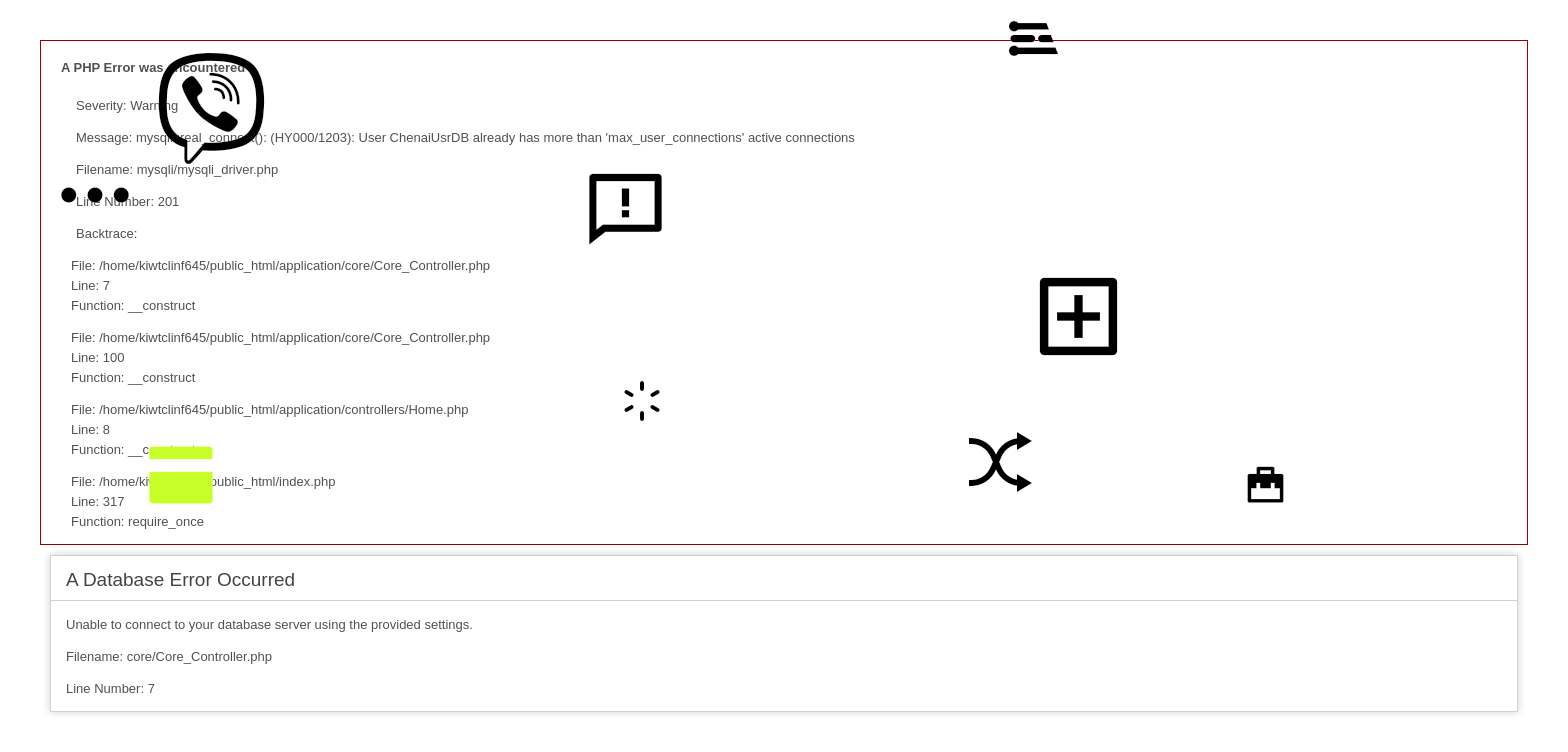 The width and height of the screenshot is (1568, 752). I want to click on shuffle playback order, so click(999, 462).